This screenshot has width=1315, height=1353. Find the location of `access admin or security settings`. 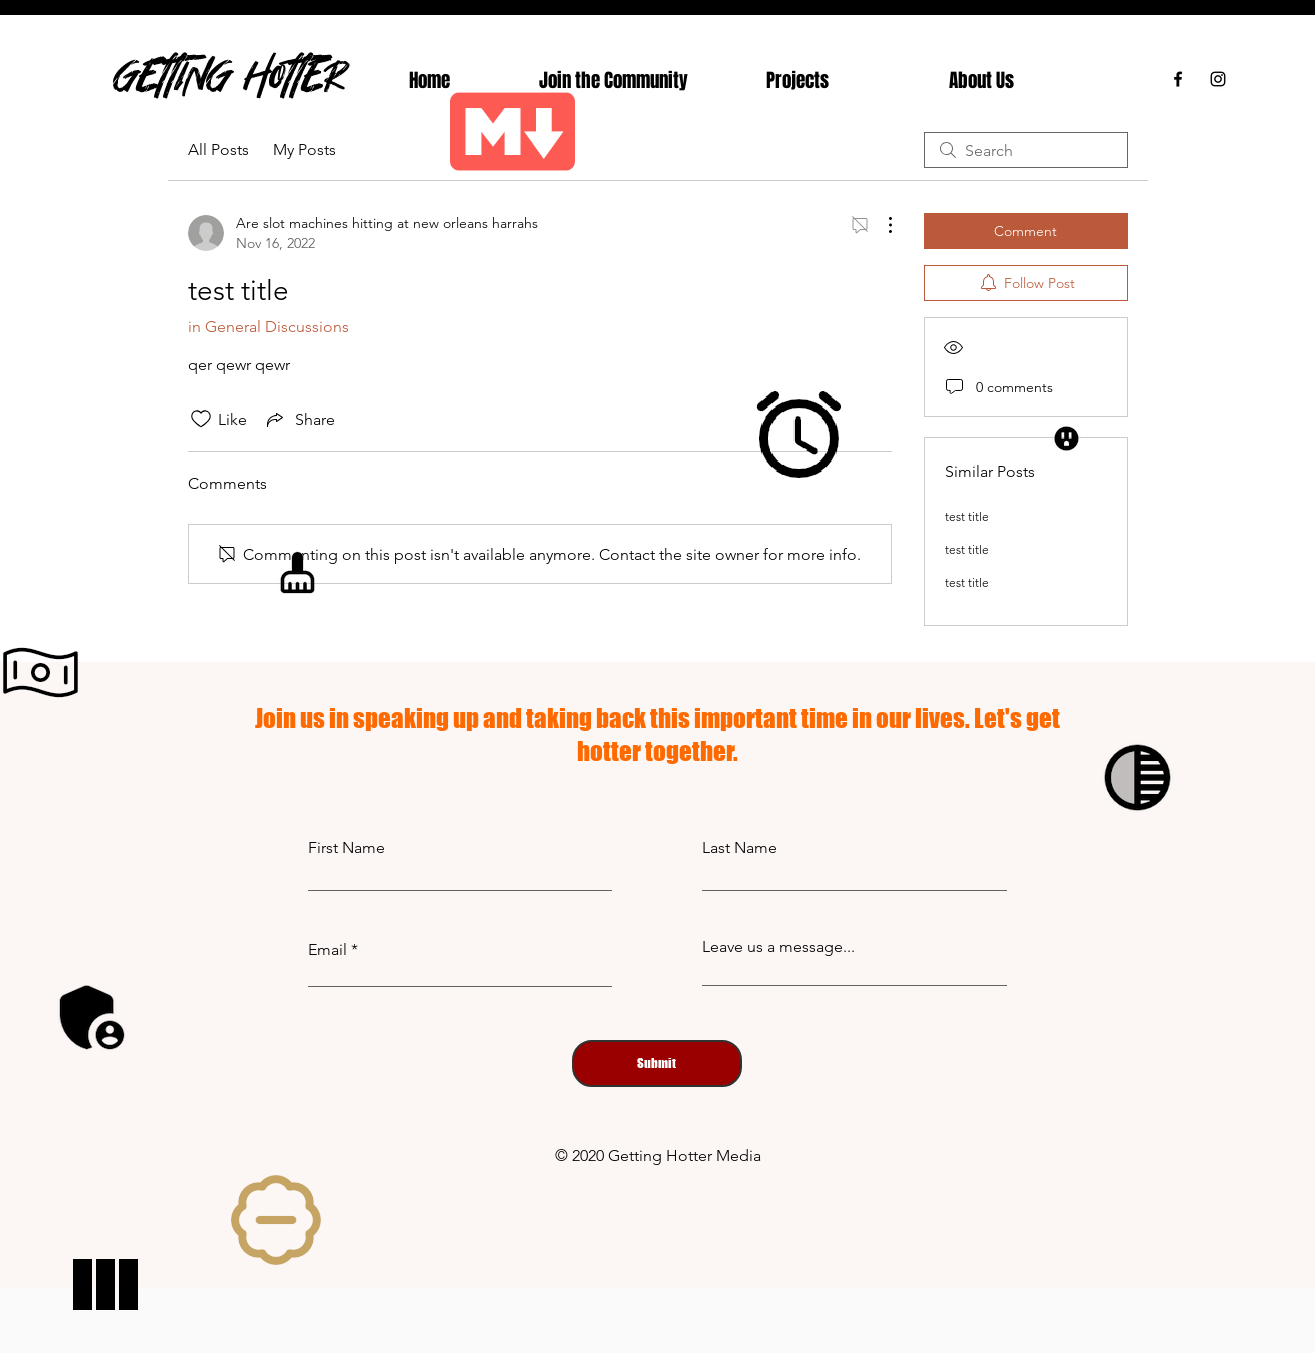

access admin or security settings is located at coordinates (92, 1017).